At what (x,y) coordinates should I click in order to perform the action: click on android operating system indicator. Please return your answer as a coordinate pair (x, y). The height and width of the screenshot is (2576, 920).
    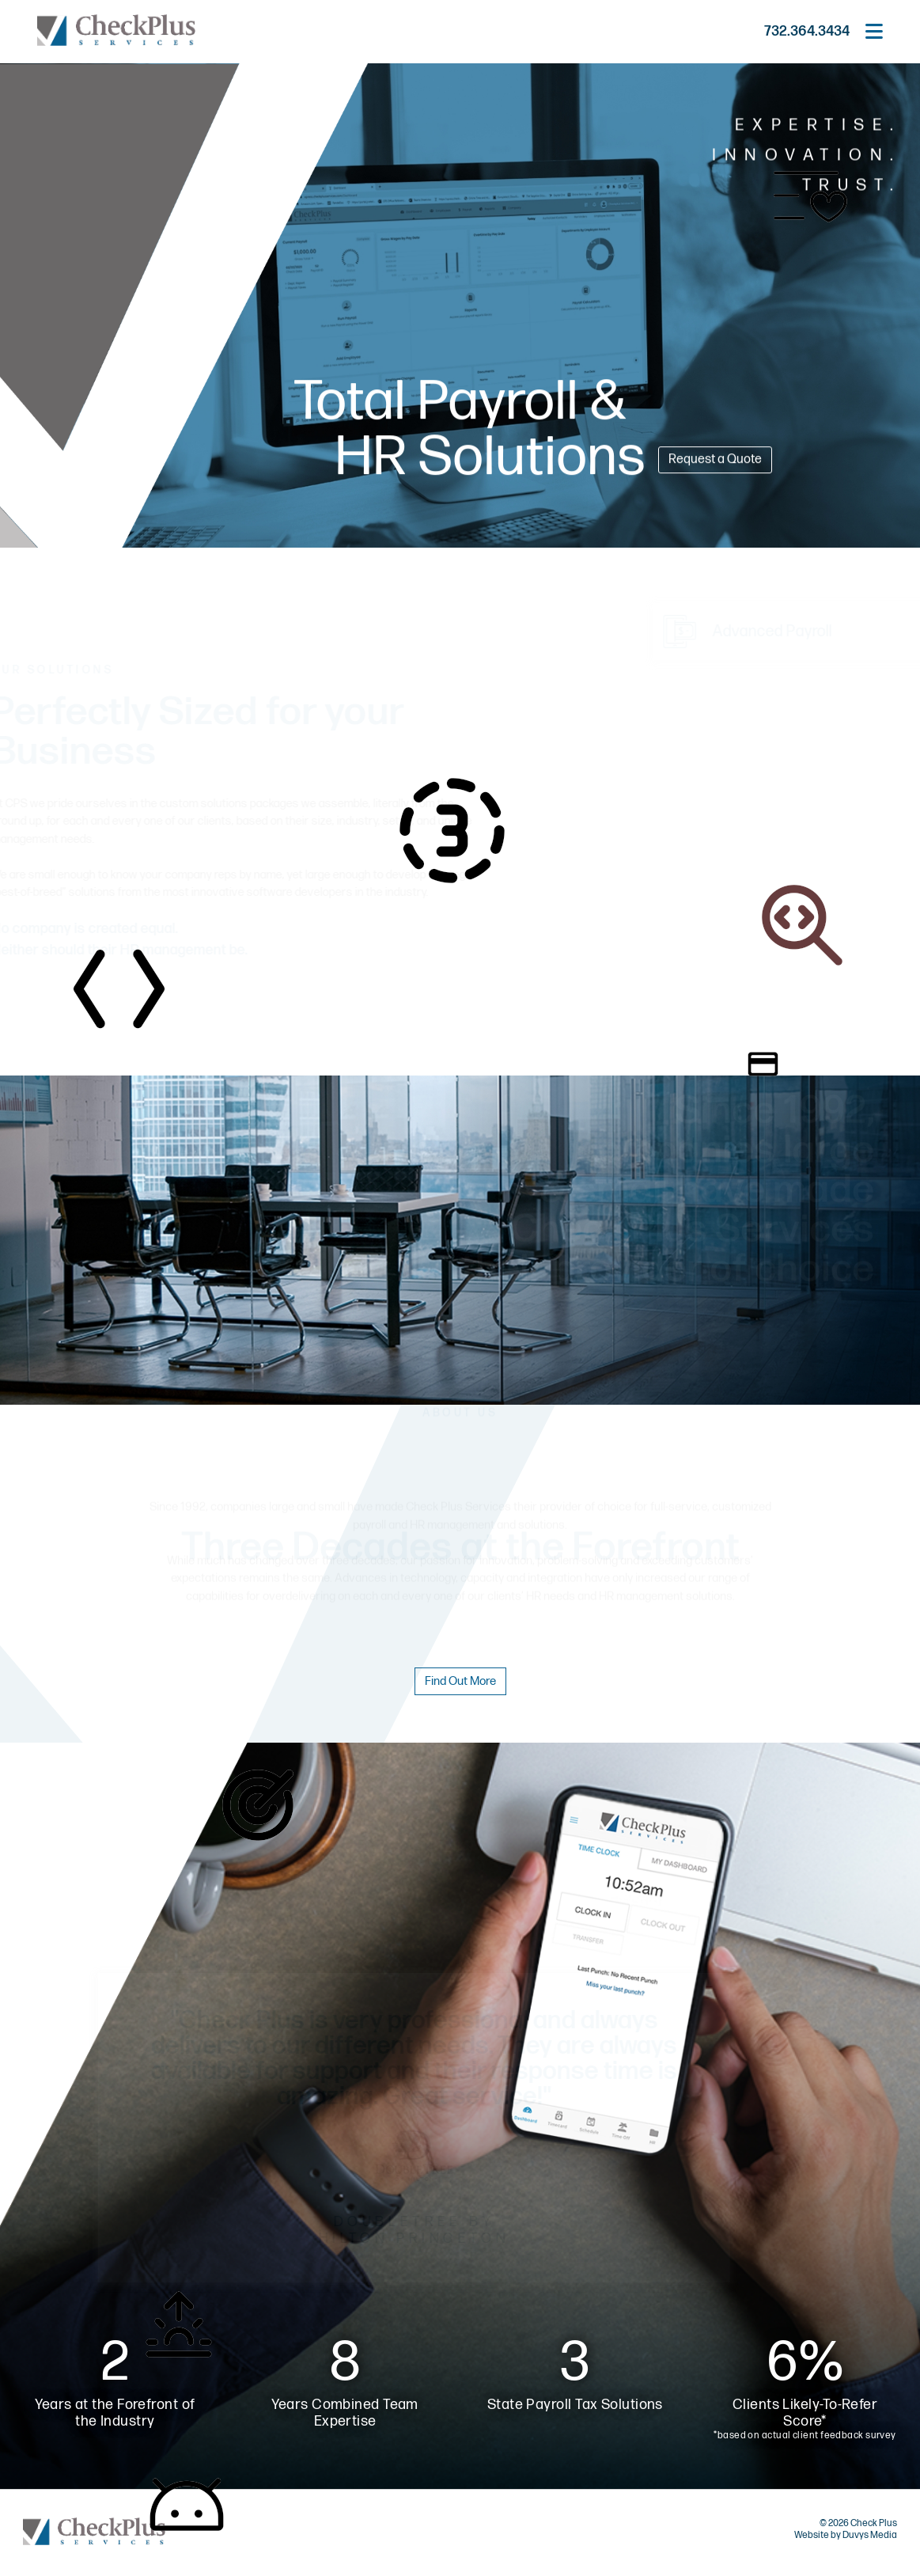
    Looking at the image, I should click on (187, 2507).